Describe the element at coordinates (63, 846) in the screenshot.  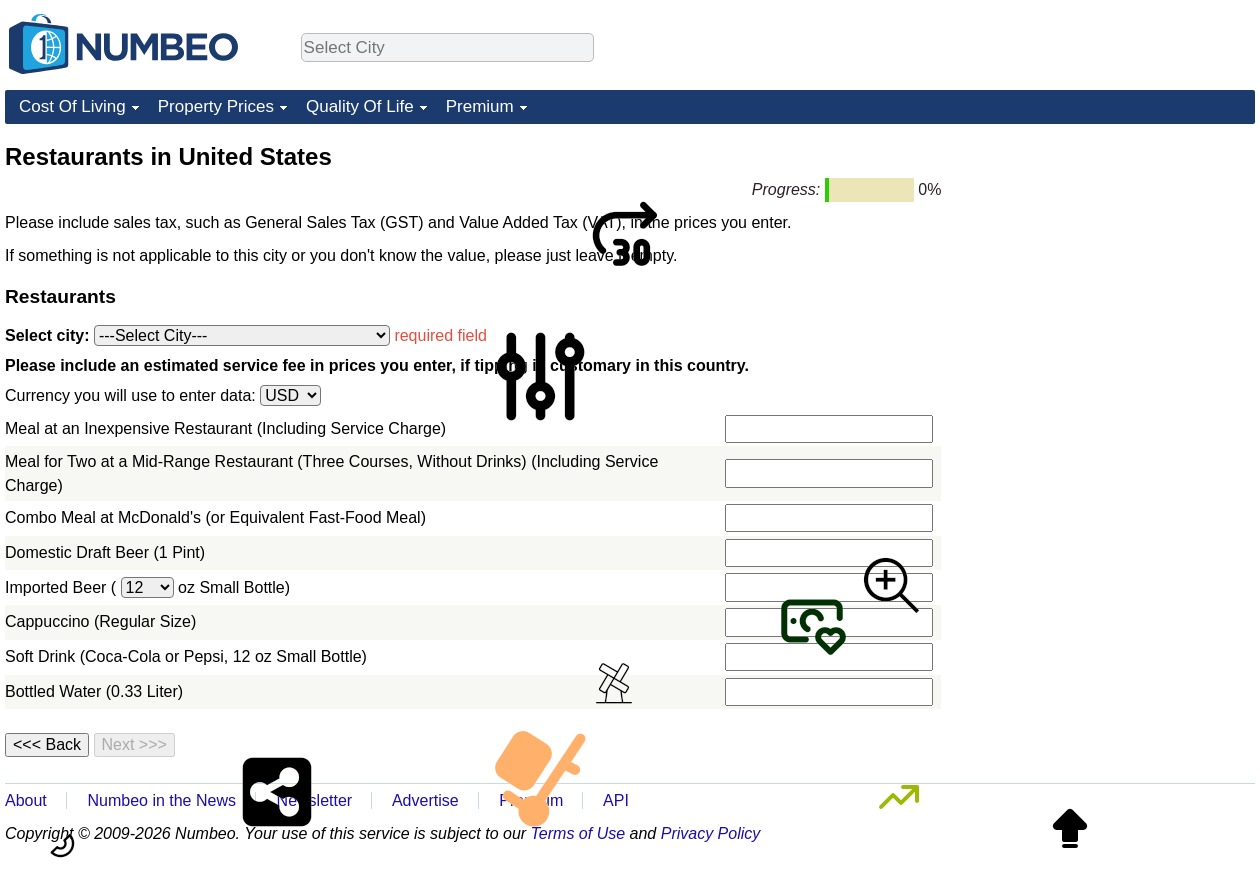
I see `select melon or cantaloupe fruit` at that location.